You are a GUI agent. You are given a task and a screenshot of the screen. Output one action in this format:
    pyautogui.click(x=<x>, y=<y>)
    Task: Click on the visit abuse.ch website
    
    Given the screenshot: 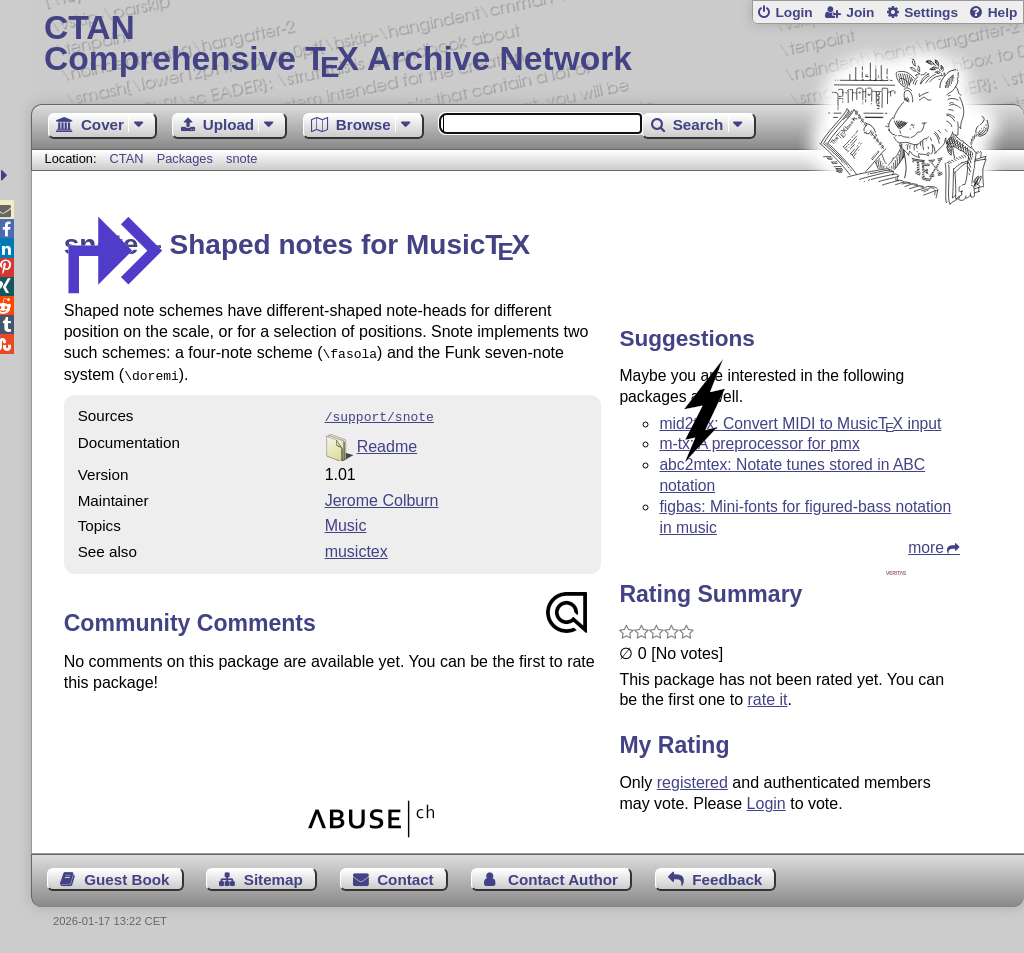 What is the action you would take?
    pyautogui.click(x=371, y=819)
    